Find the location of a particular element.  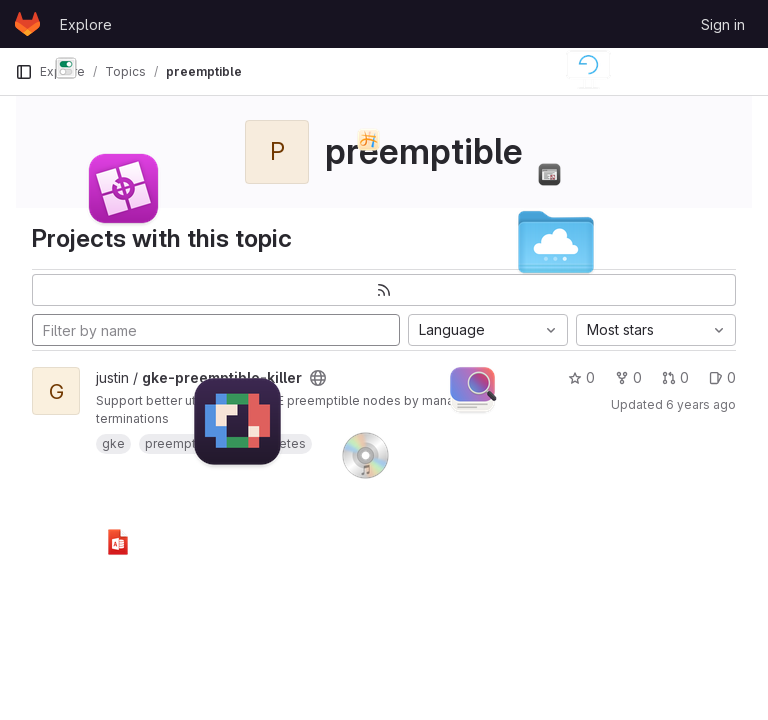

open share preview app is located at coordinates (472, 389).